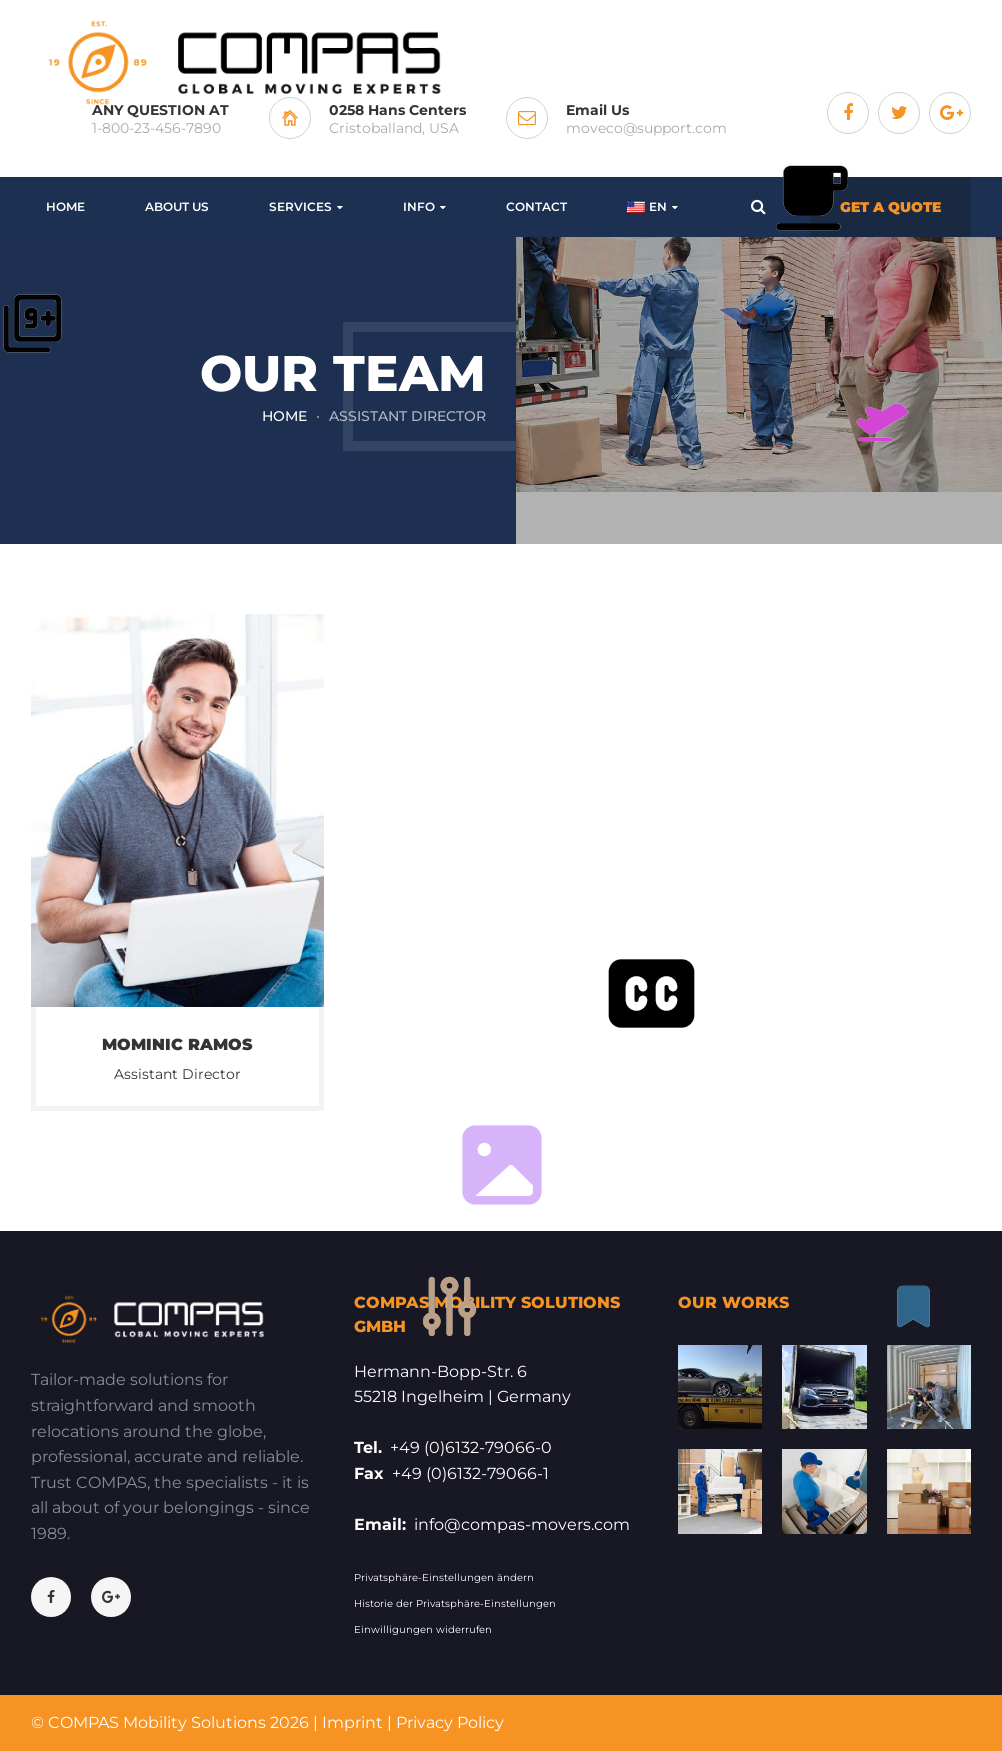  What do you see at coordinates (502, 1165) in the screenshot?
I see `view image or photo` at bounding box center [502, 1165].